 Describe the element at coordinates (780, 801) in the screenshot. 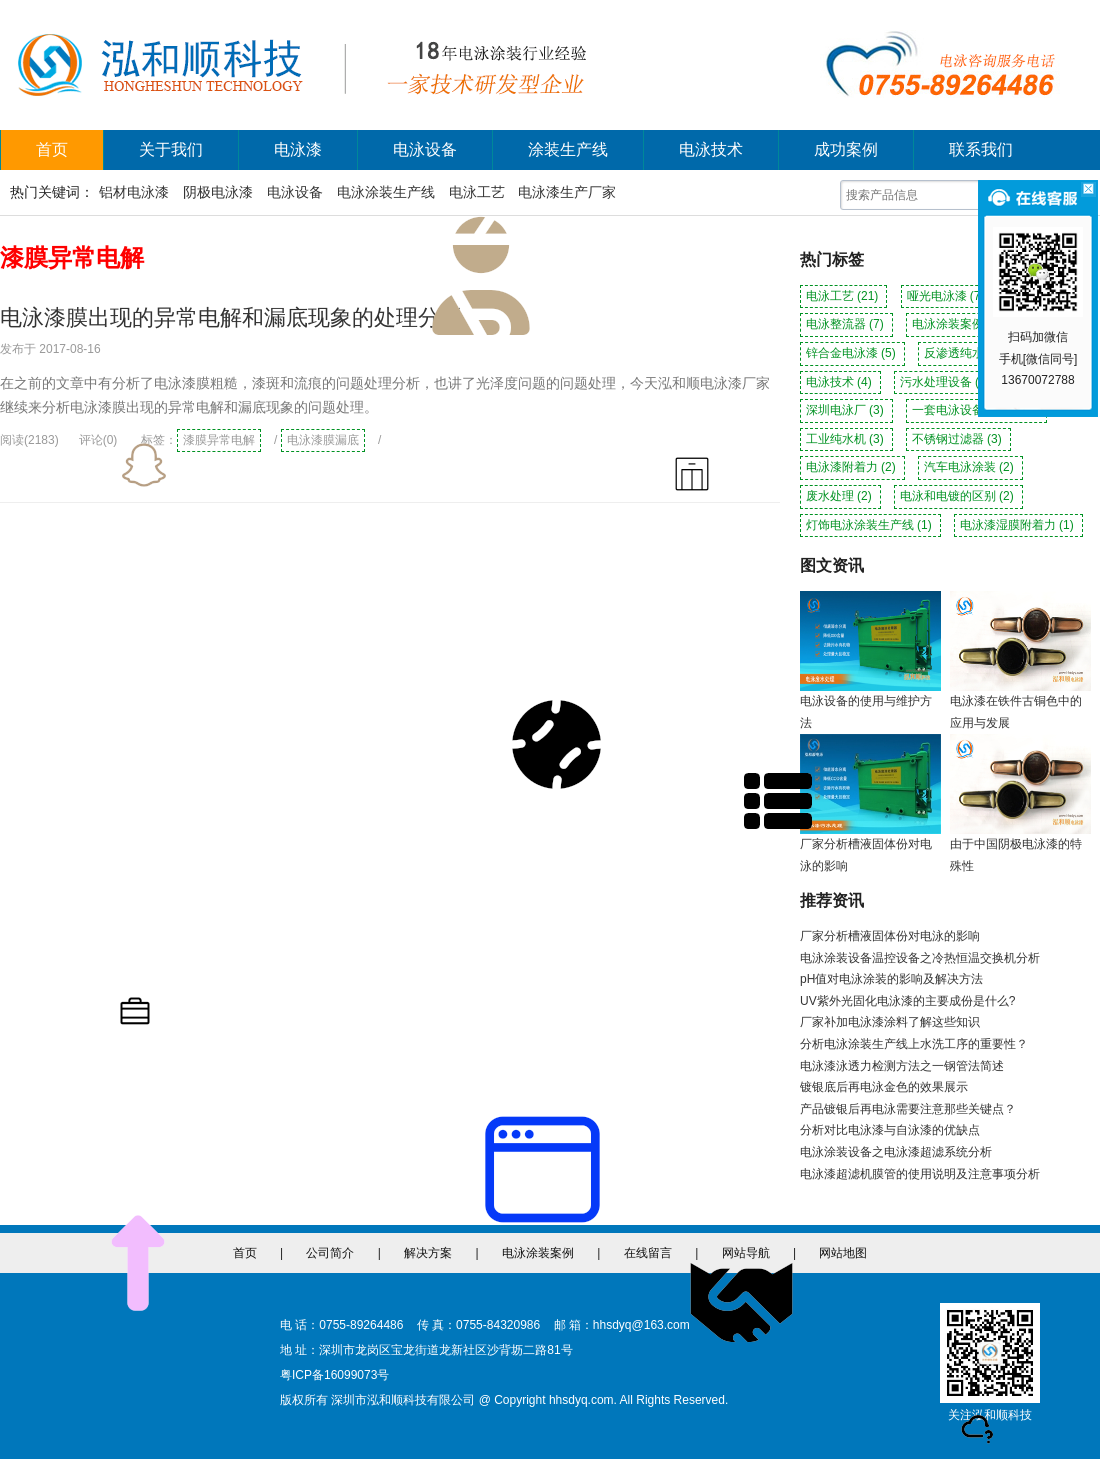

I see `switch to list view` at that location.